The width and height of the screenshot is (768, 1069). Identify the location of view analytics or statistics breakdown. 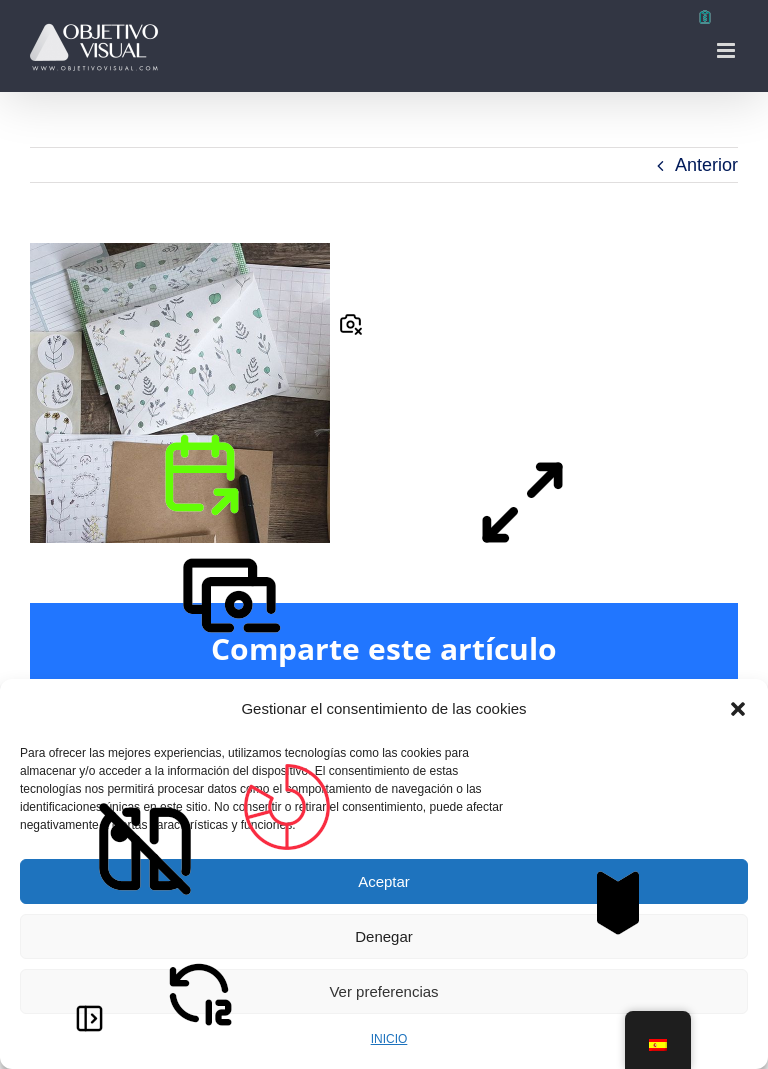
(287, 807).